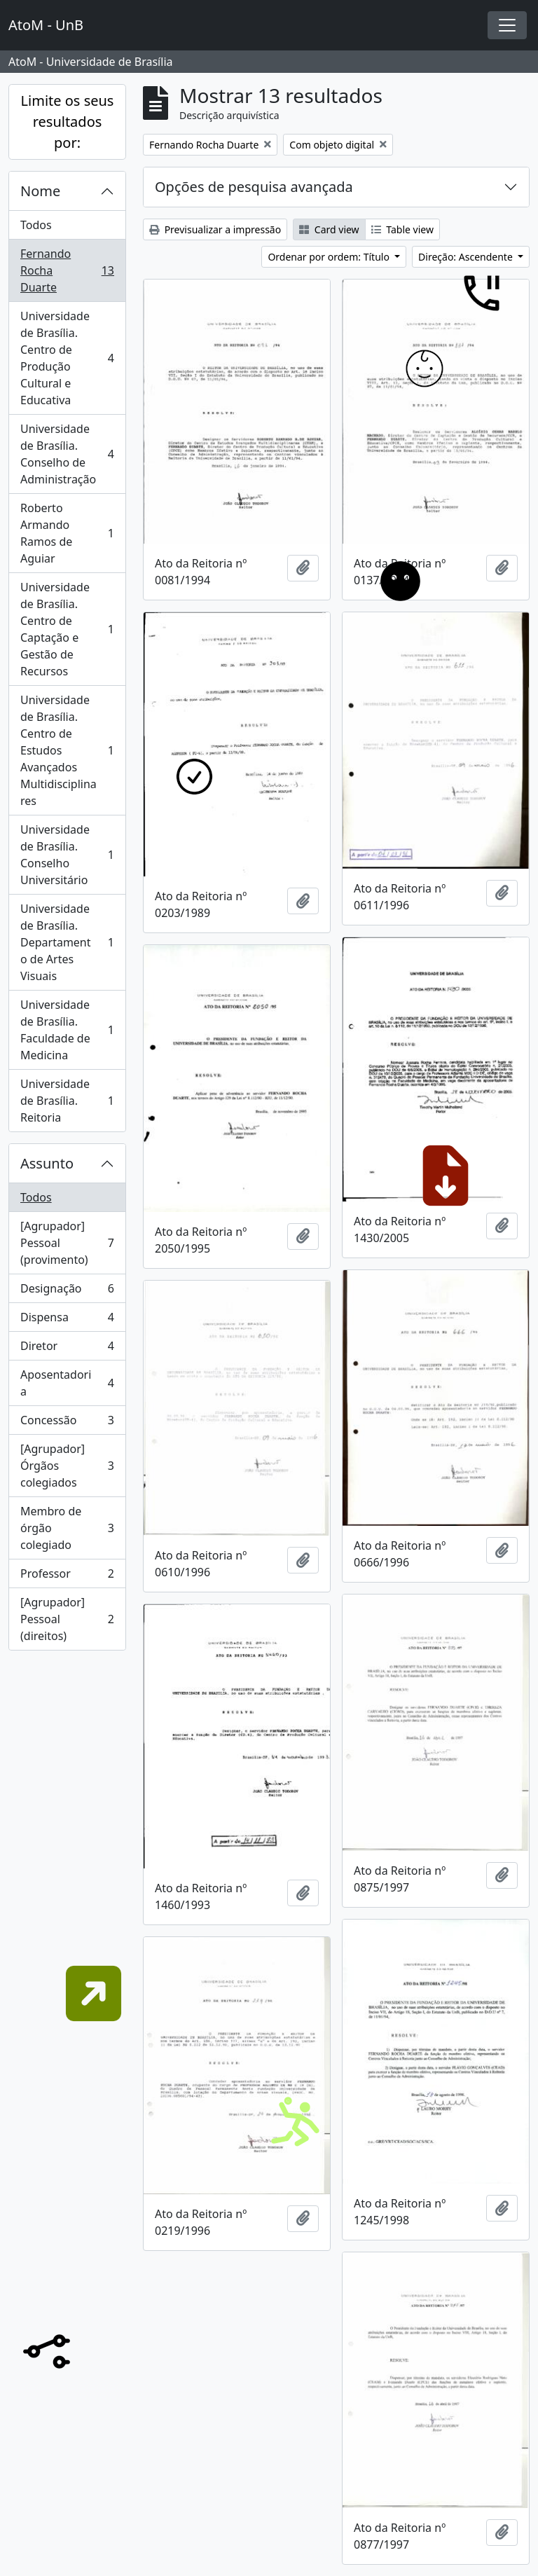 The width and height of the screenshot is (538, 2576). I want to click on download a file, so click(446, 1176).